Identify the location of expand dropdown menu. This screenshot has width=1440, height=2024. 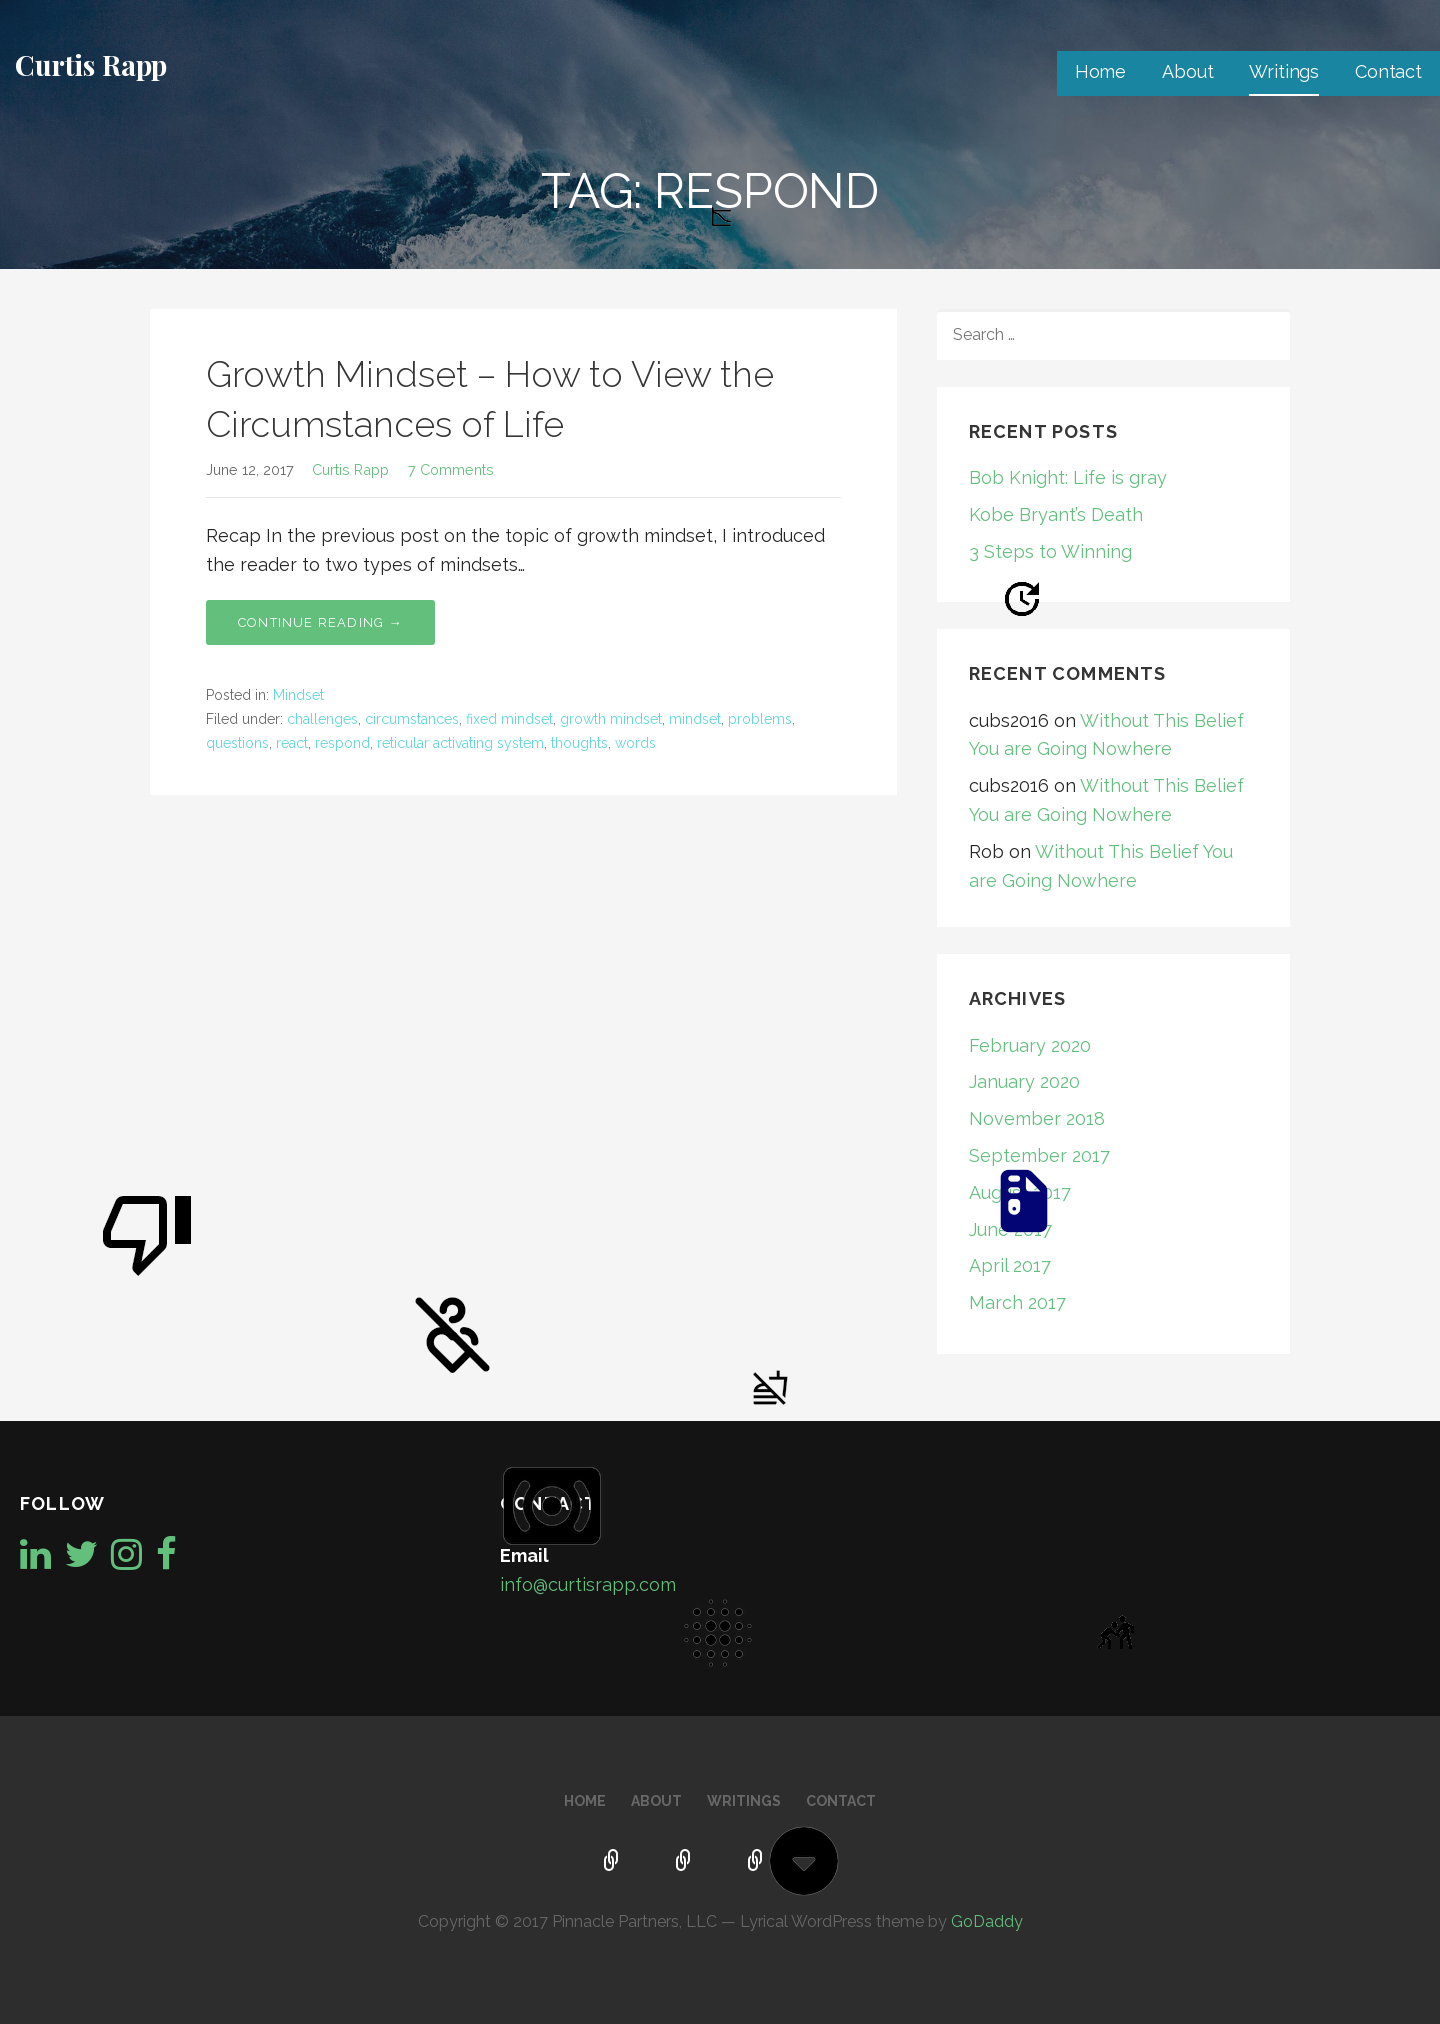
(804, 1861).